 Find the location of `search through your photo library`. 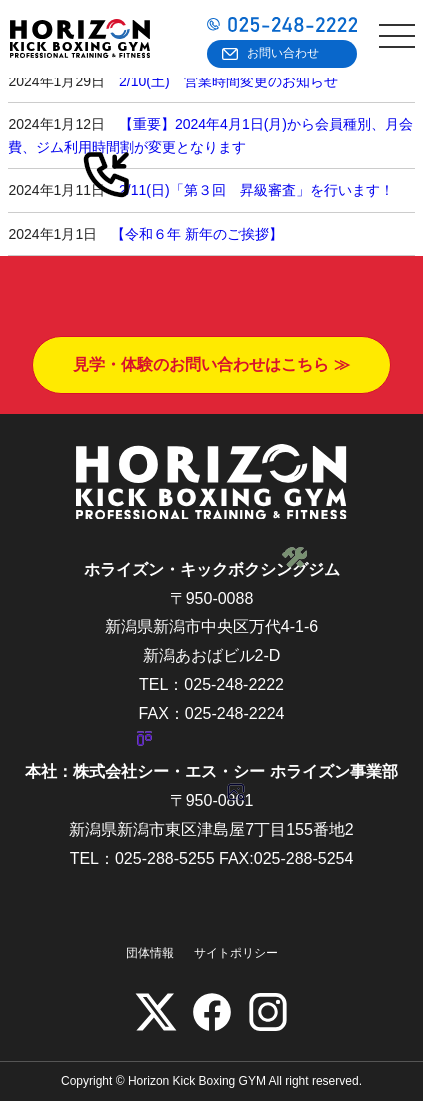

search through your photo library is located at coordinates (236, 792).